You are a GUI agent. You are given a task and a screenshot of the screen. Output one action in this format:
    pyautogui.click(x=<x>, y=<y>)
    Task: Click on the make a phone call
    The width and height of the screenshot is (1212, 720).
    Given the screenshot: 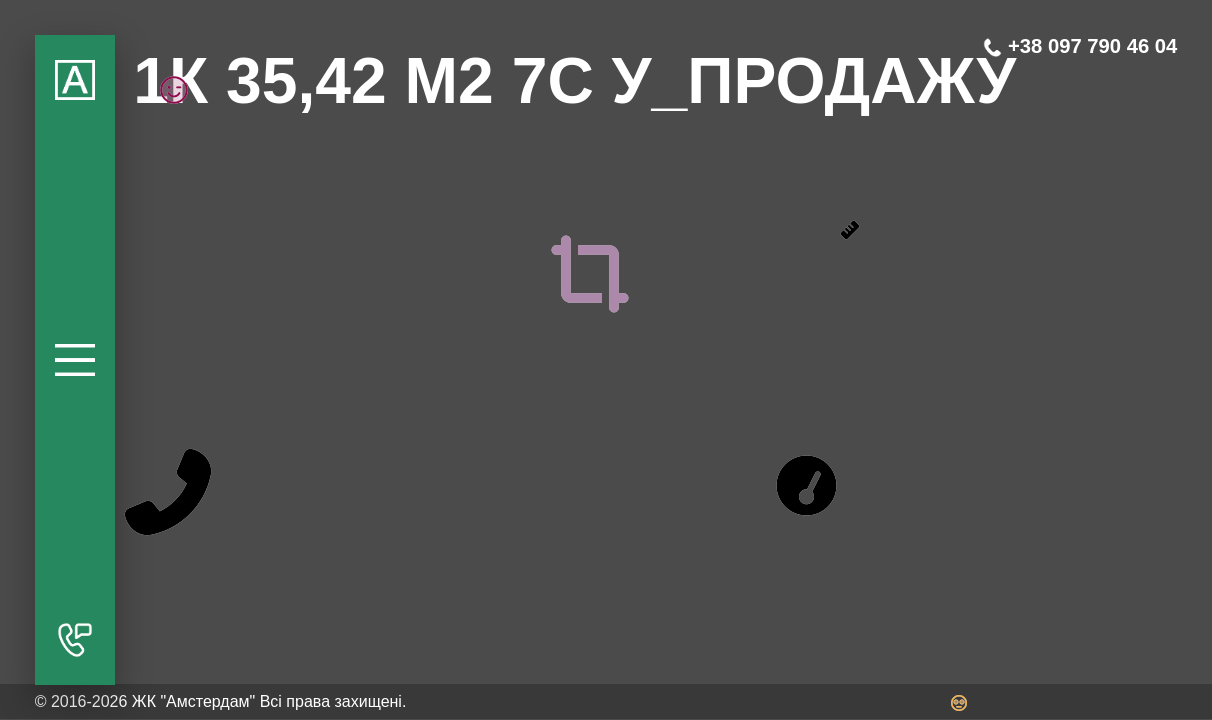 What is the action you would take?
    pyautogui.click(x=168, y=492)
    